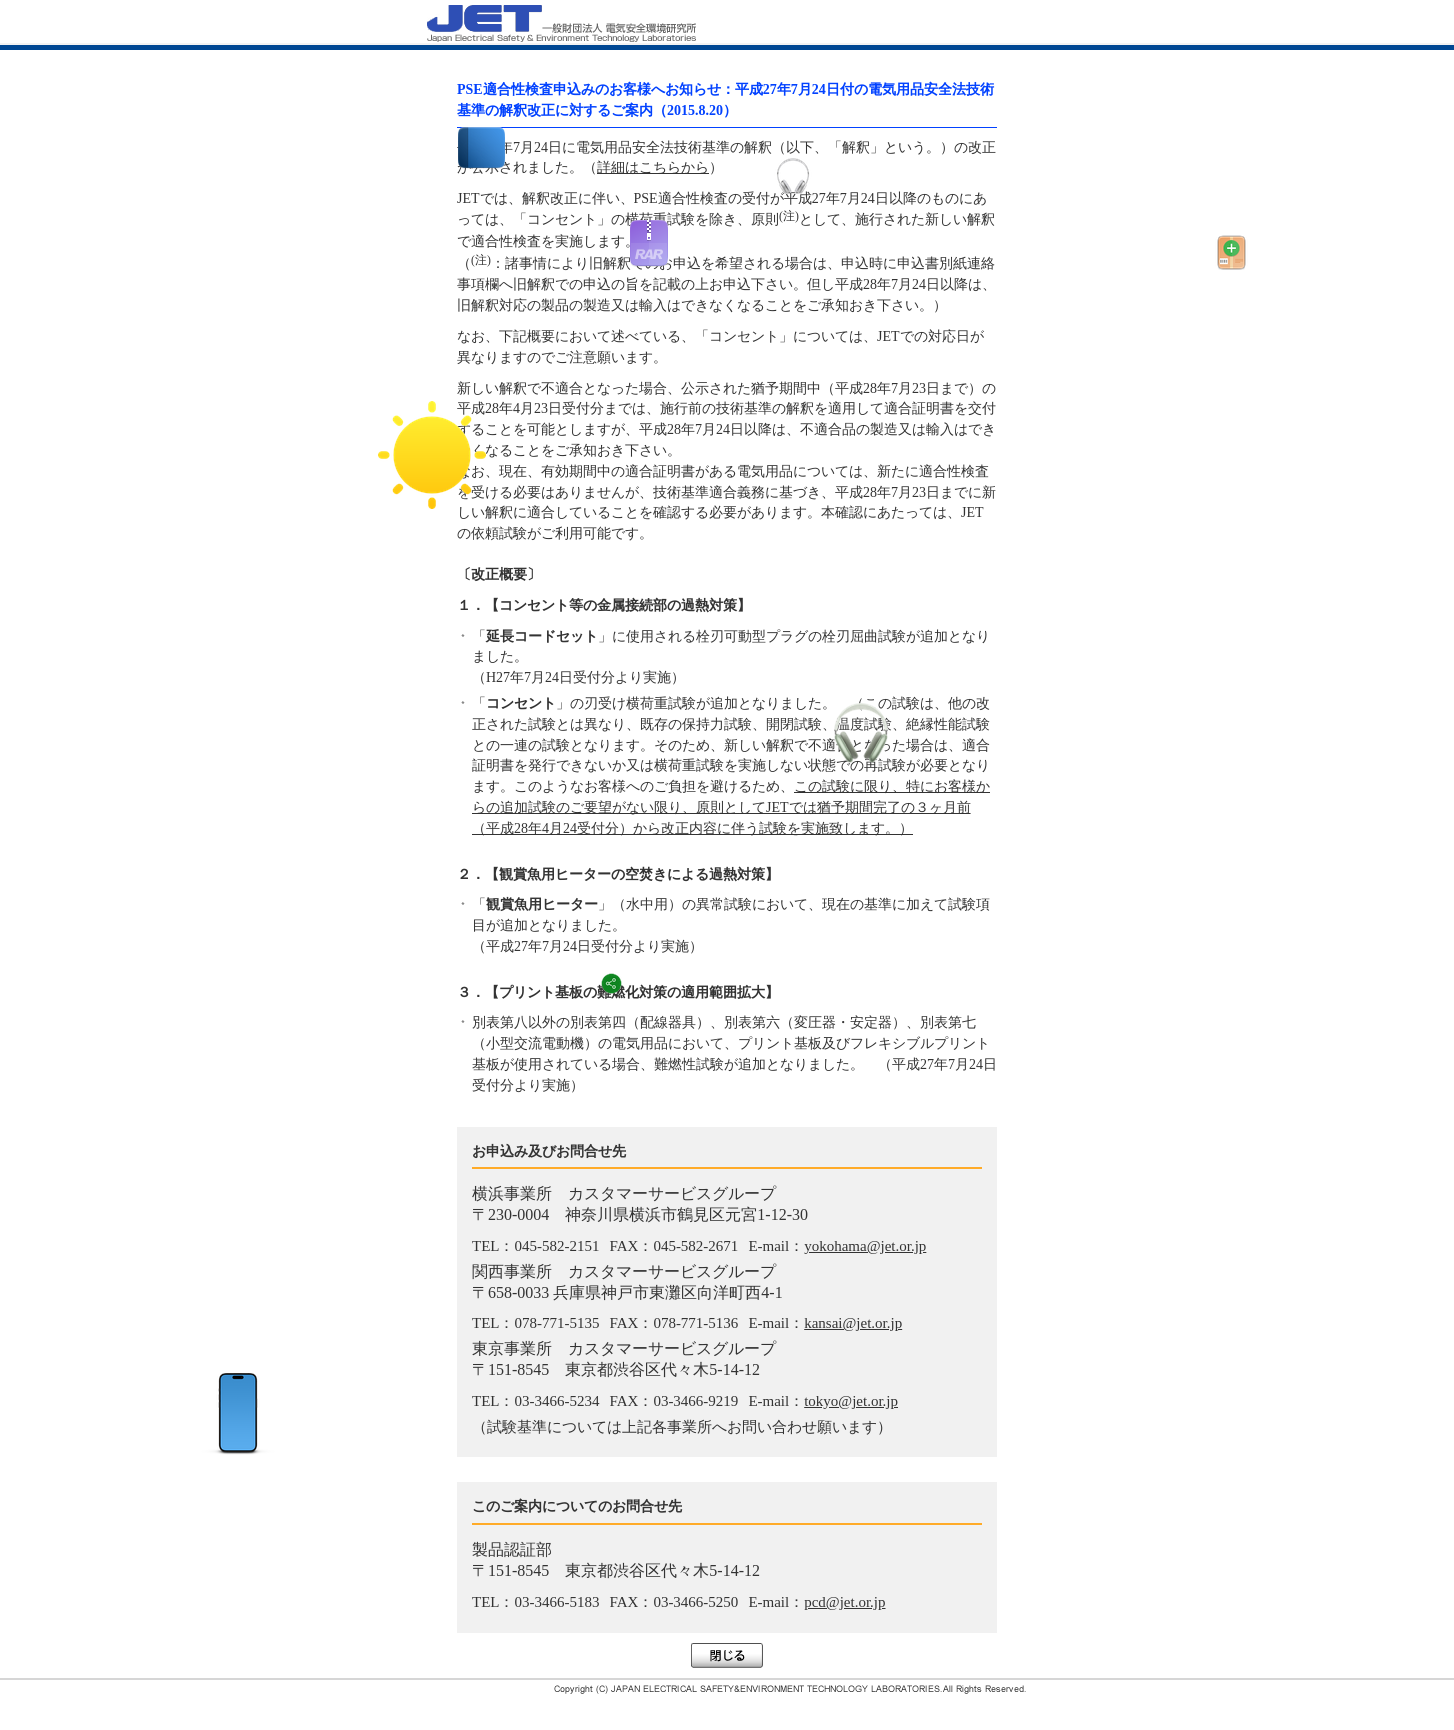 The height and width of the screenshot is (1730, 1454). Describe the element at coordinates (793, 176) in the screenshot. I see `bluetooth headphones connected` at that location.